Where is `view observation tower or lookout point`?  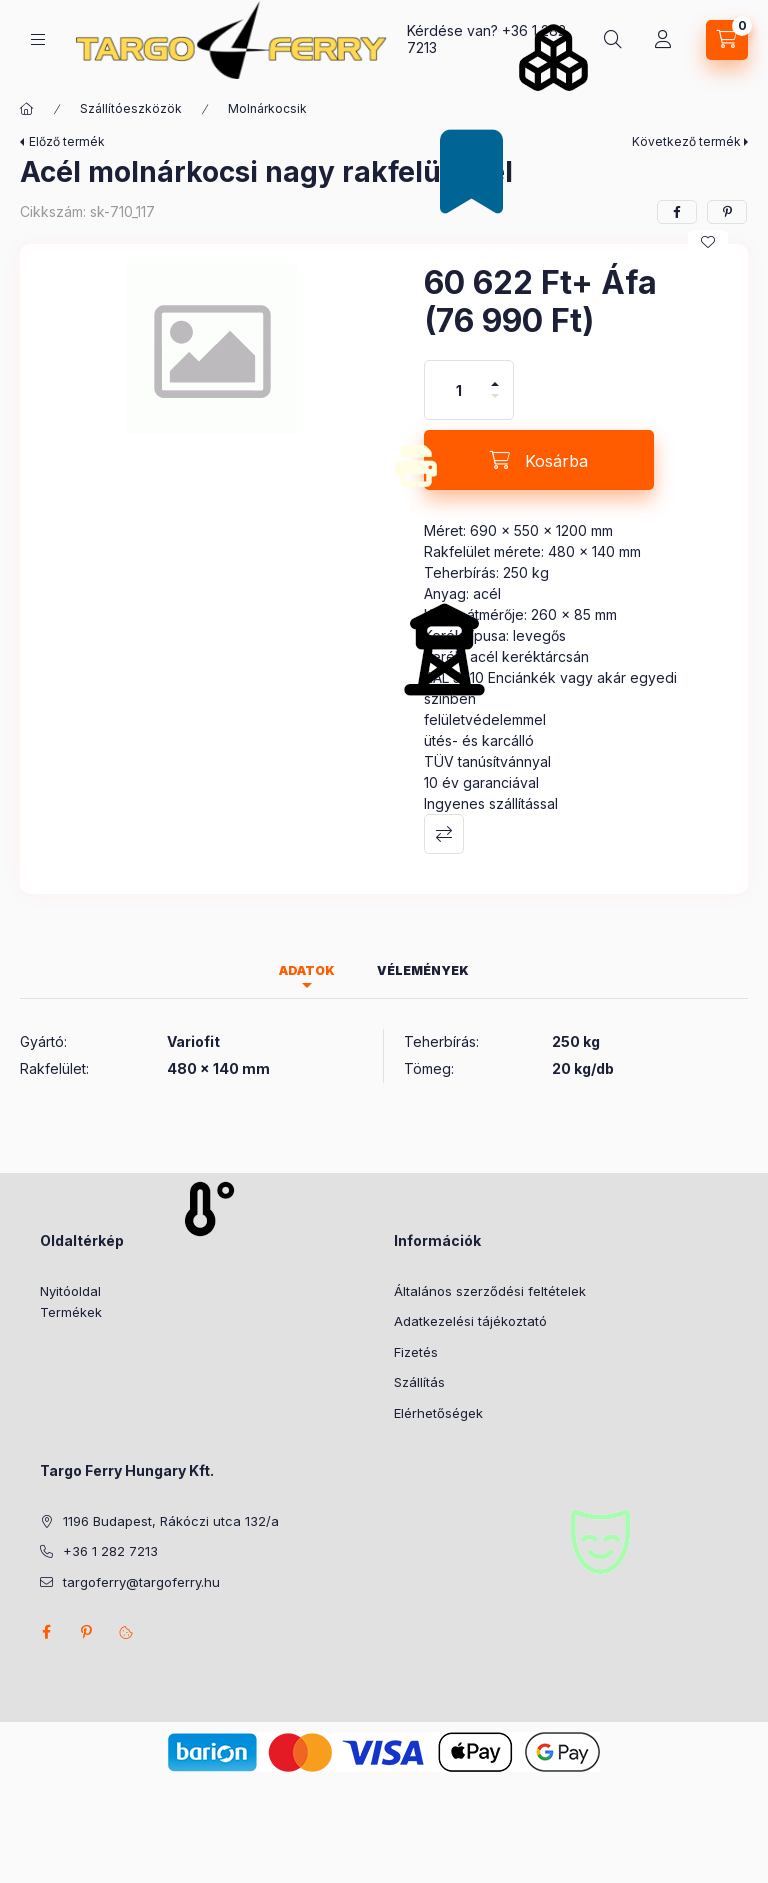 view observation tower or lookout point is located at coordinates (444, 649).